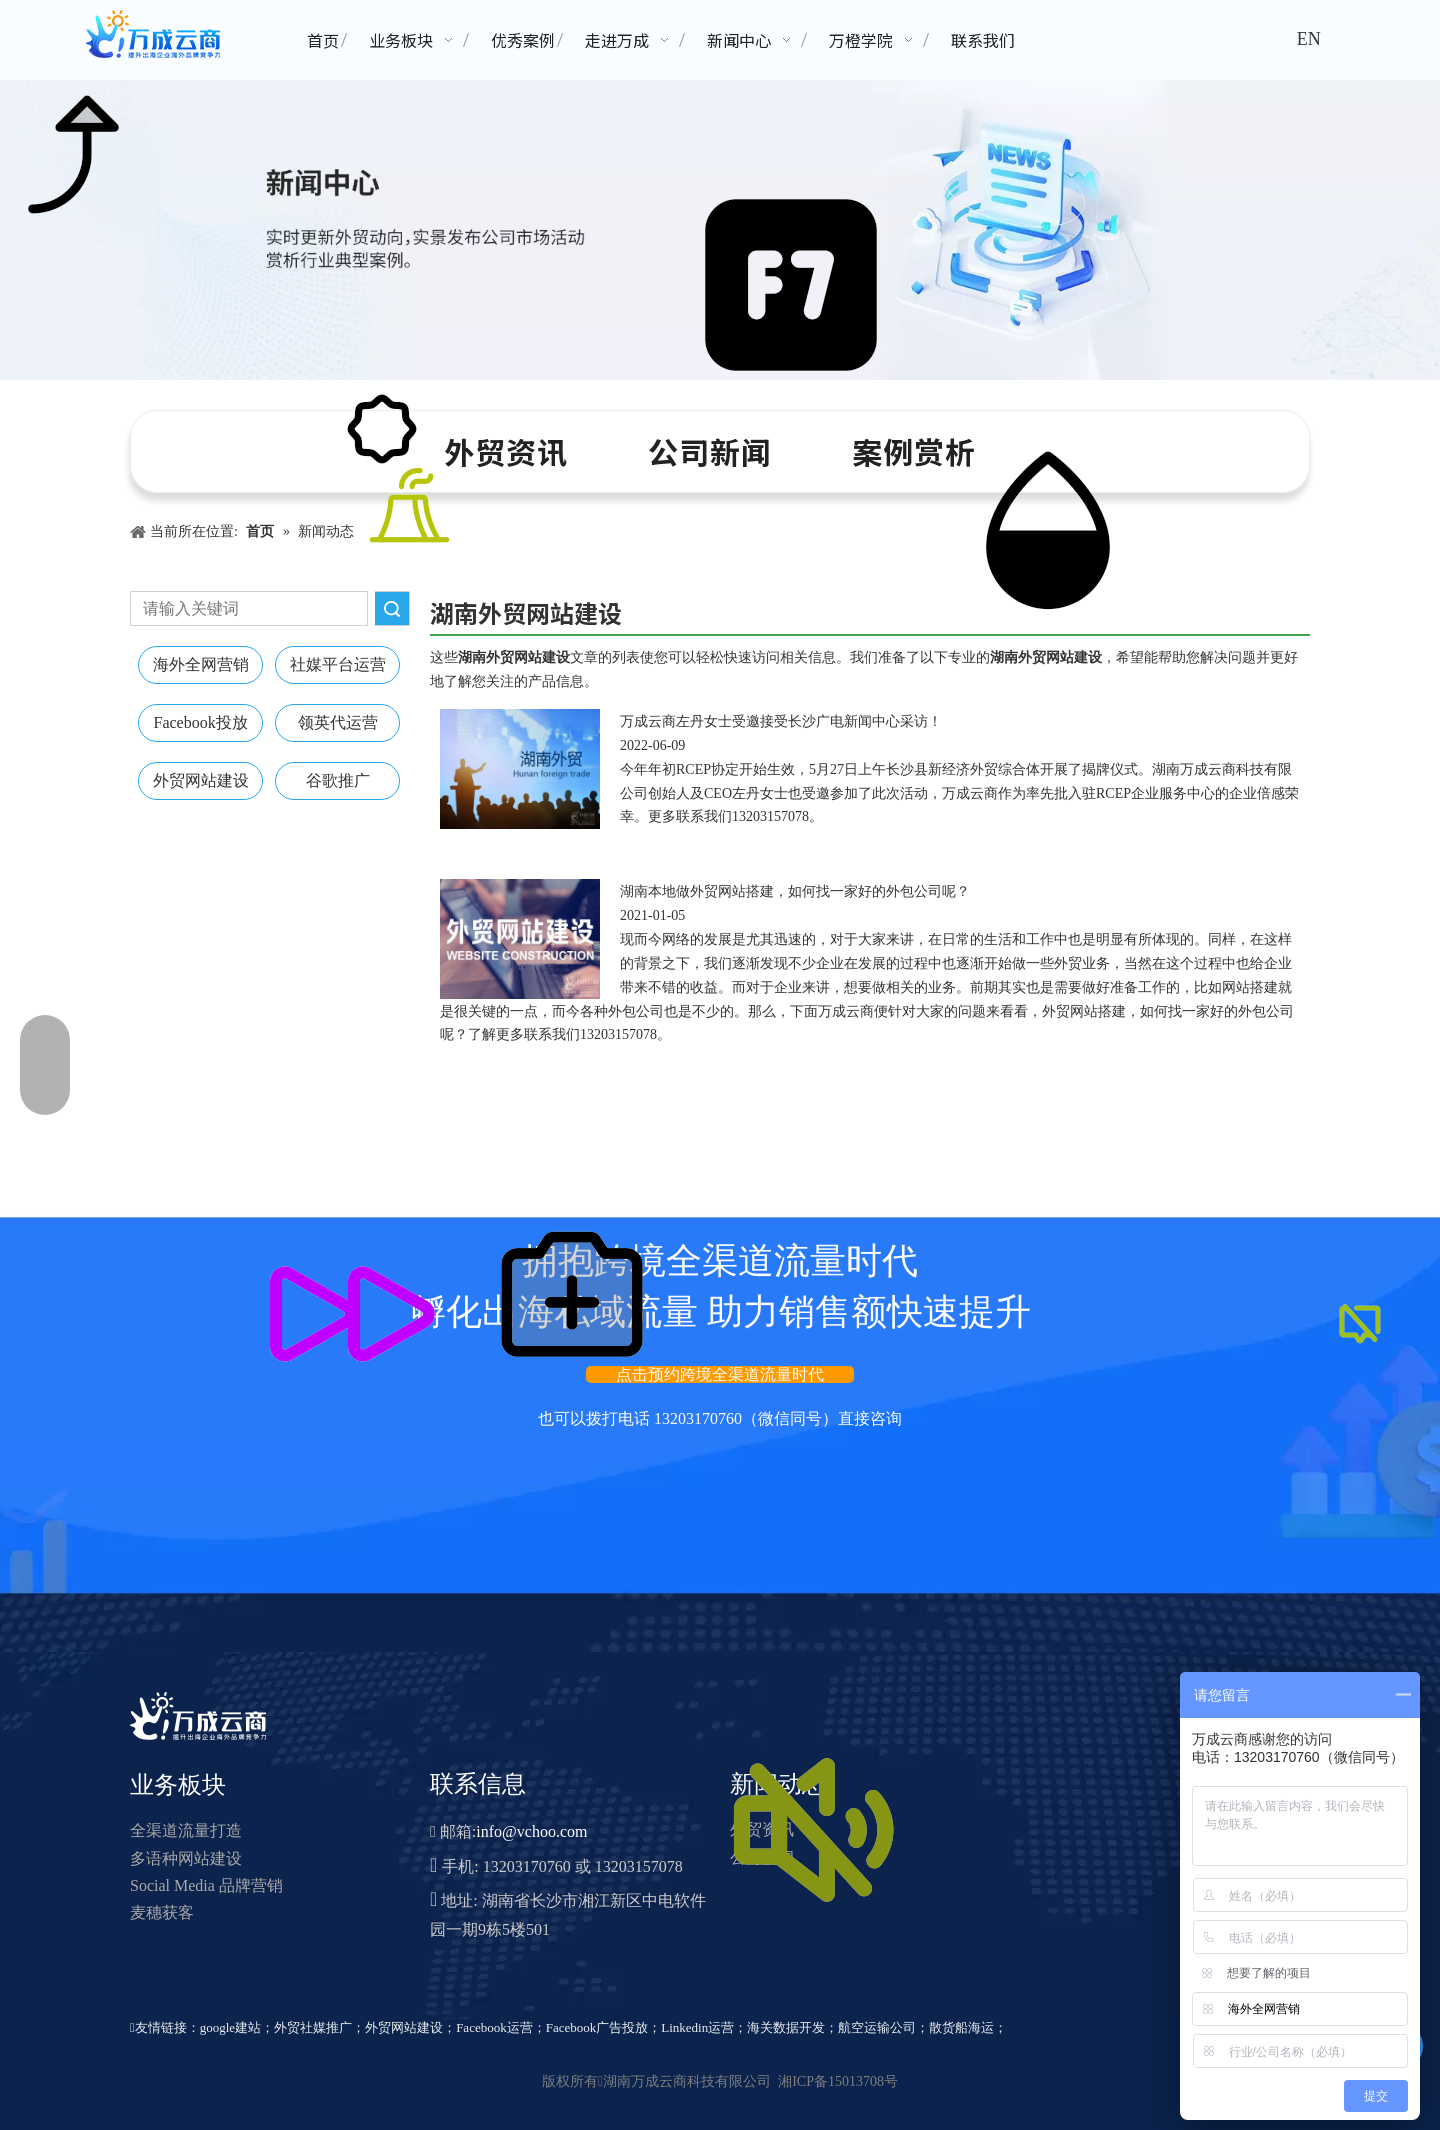 The width and height of the screenshot is (1440, 2130). I want to click on adjust water or liquid fill level, so click(1048, 536).